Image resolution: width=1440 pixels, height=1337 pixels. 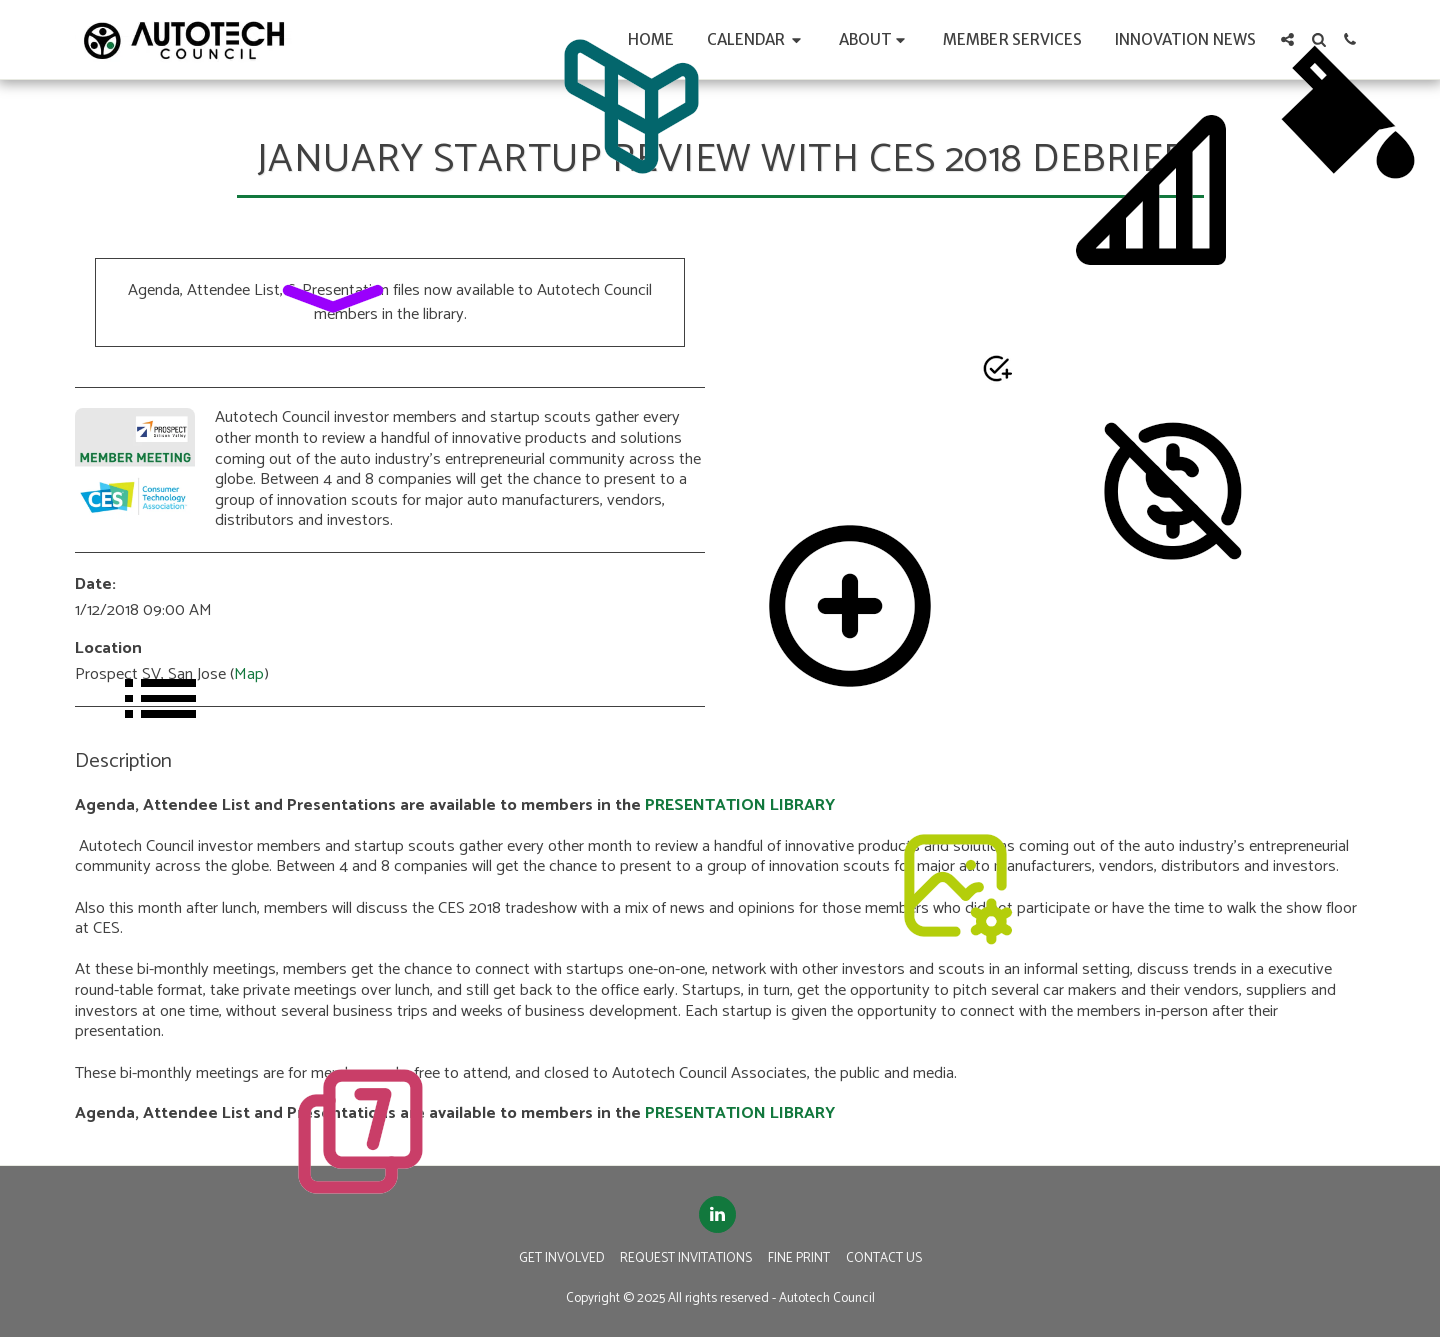 I want to click on indicates full cellular signal strength, so click(x=1151, y=190).